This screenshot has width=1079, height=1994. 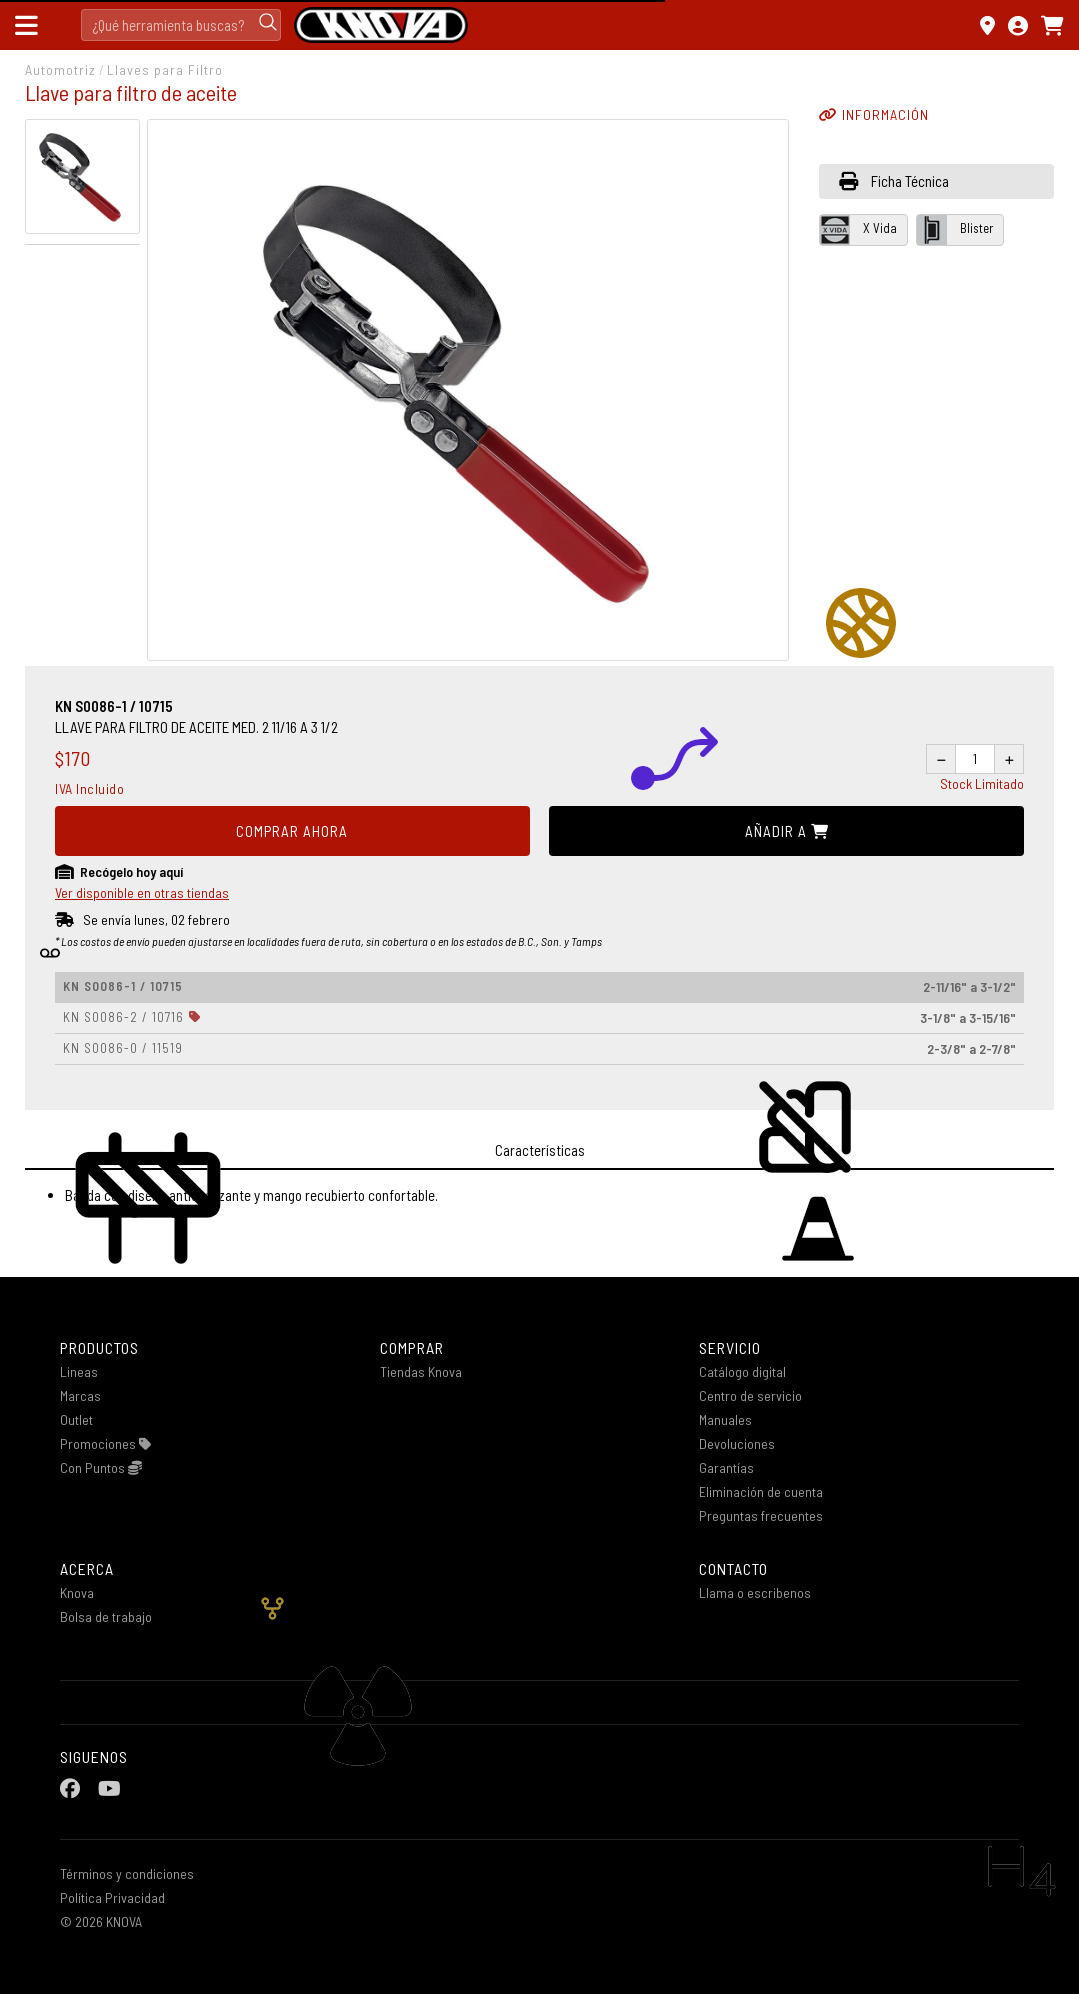 I want to click on indicates radioactive or hazardous material warning, so click(x=358, y=1712).